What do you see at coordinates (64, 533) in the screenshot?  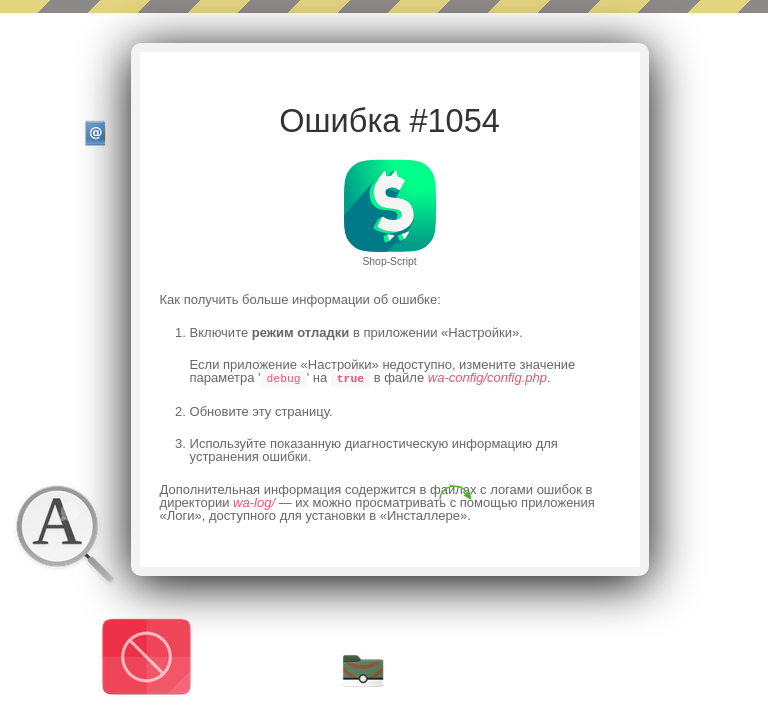 I see `search for text or content` at bounding box center [64, 533].